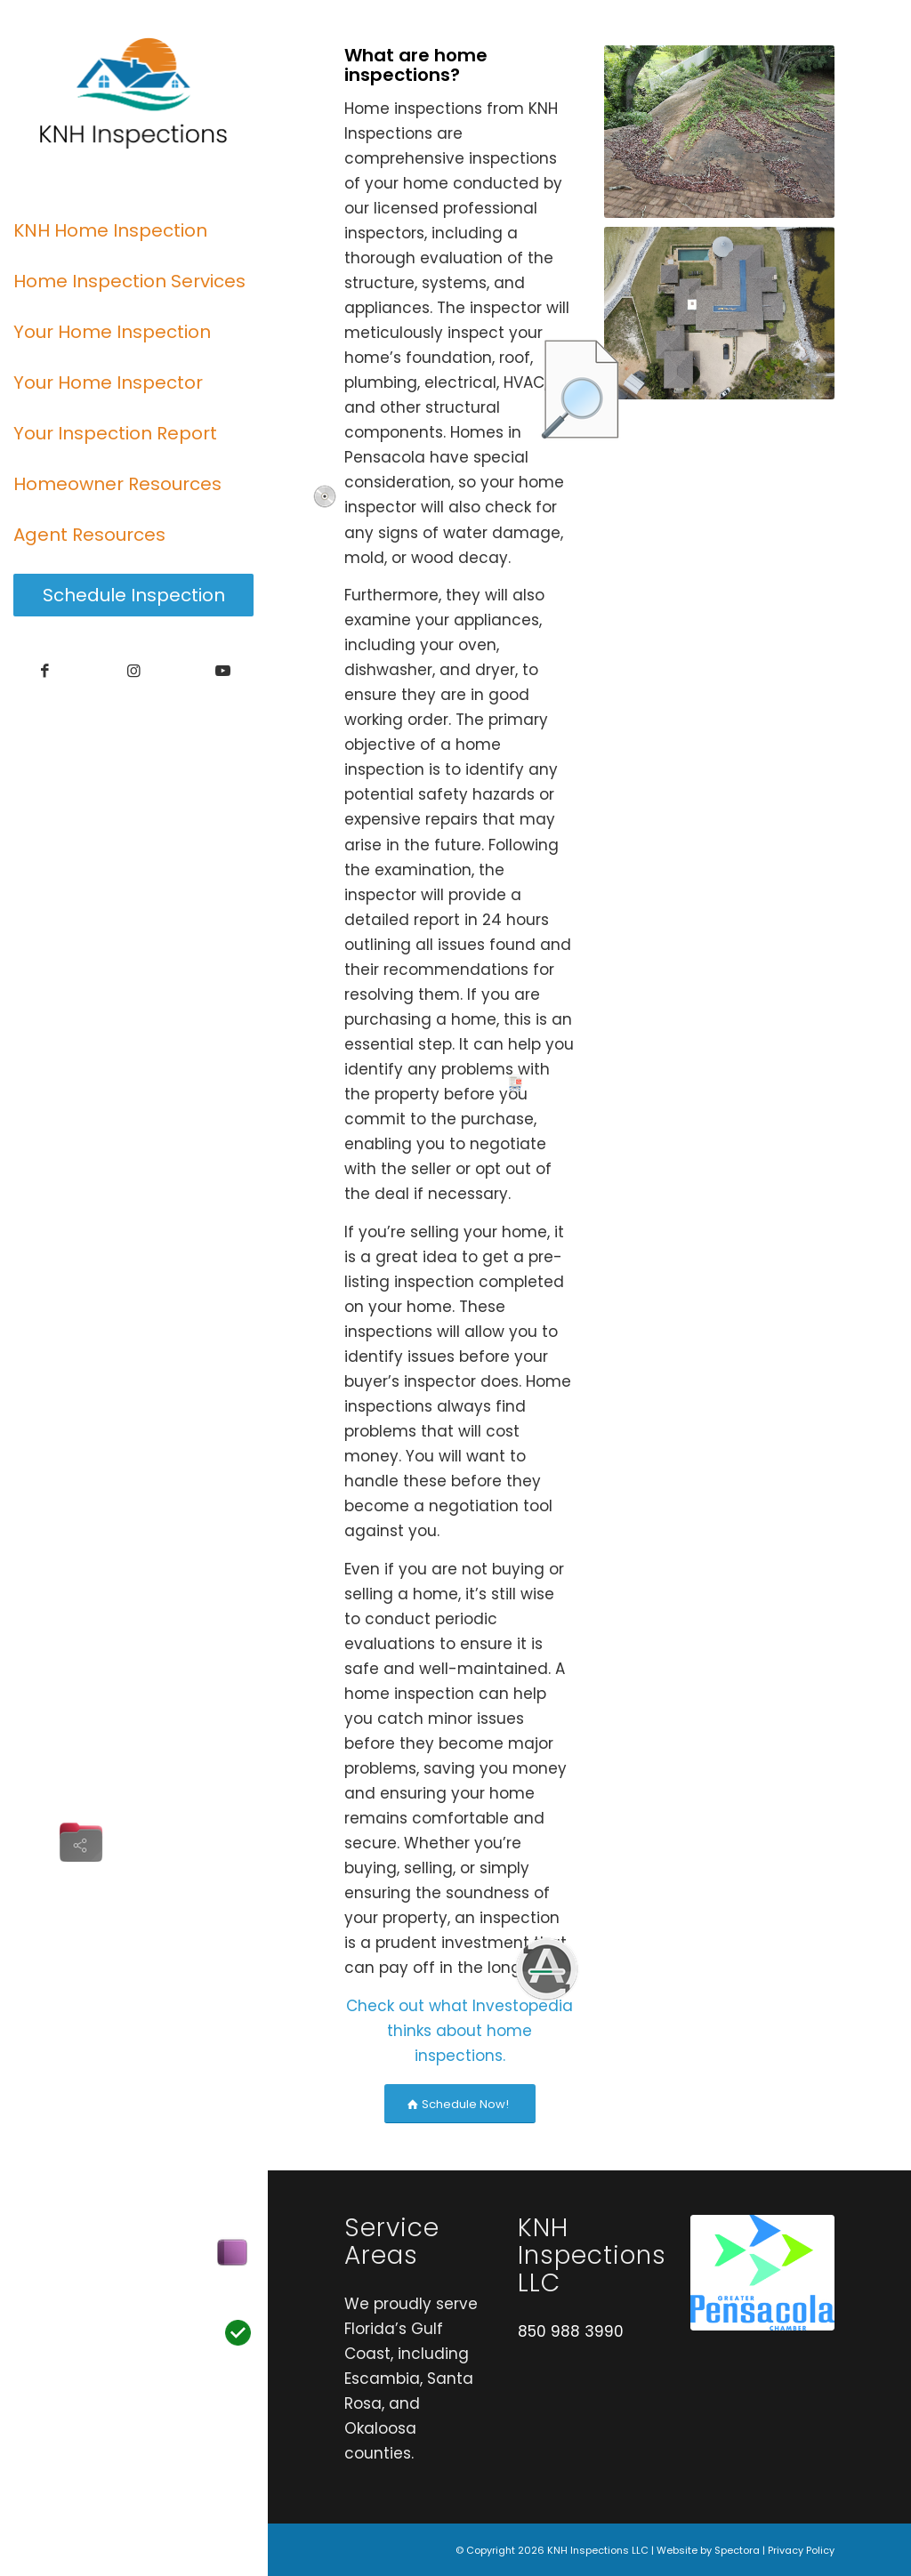  Describe the element at coordinates (238, 2332) in the screenshot. I see `confirm or apply changes` at that location.